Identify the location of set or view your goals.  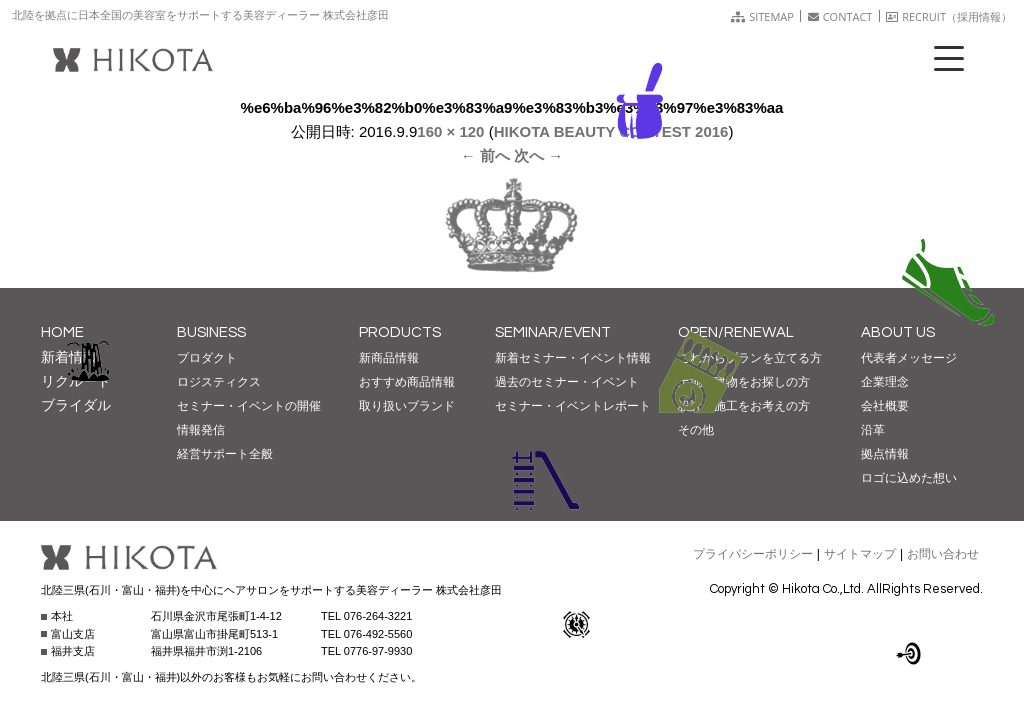
(908, 653).